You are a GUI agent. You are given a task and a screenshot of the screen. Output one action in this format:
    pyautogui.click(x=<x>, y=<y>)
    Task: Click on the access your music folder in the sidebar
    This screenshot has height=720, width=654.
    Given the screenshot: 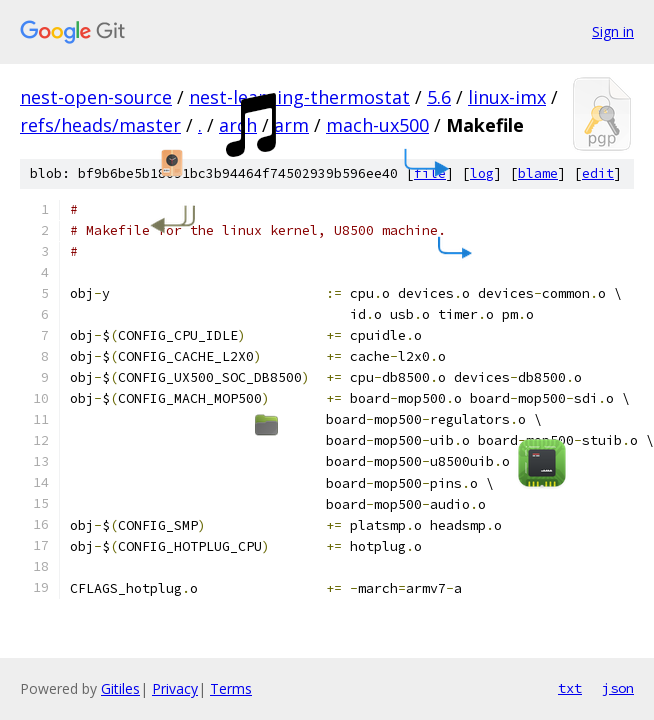 What is the action you would take?
    pyautogui.click(x=253, y=125)
    